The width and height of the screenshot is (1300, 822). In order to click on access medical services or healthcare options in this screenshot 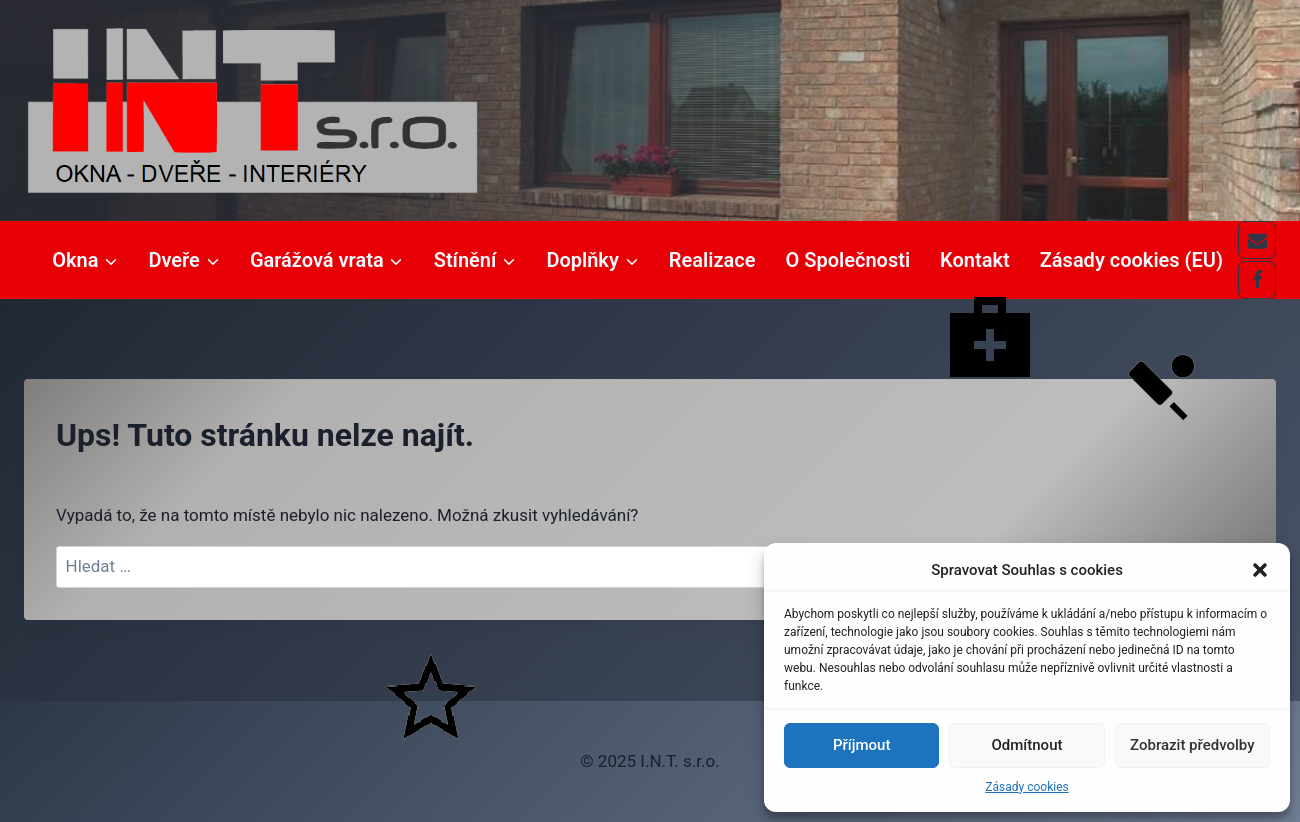, I will do `click(990, 337)`.